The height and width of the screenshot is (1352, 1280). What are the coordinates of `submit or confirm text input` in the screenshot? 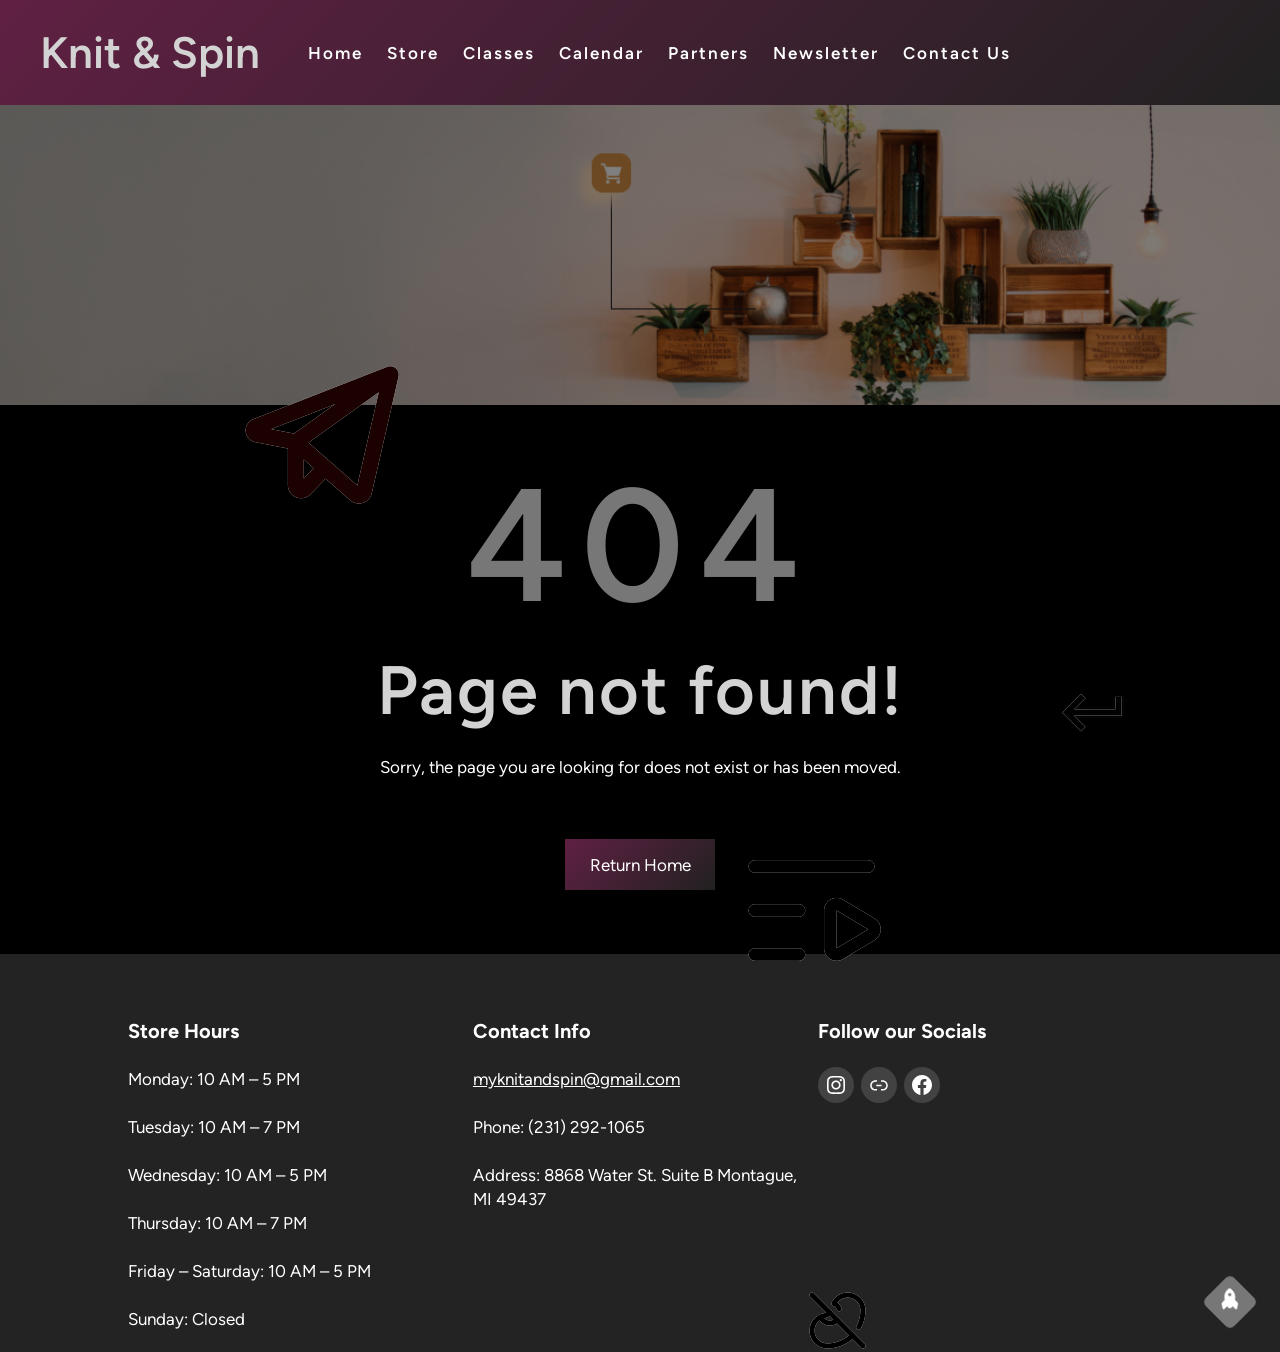 It's located at (1093, 712).